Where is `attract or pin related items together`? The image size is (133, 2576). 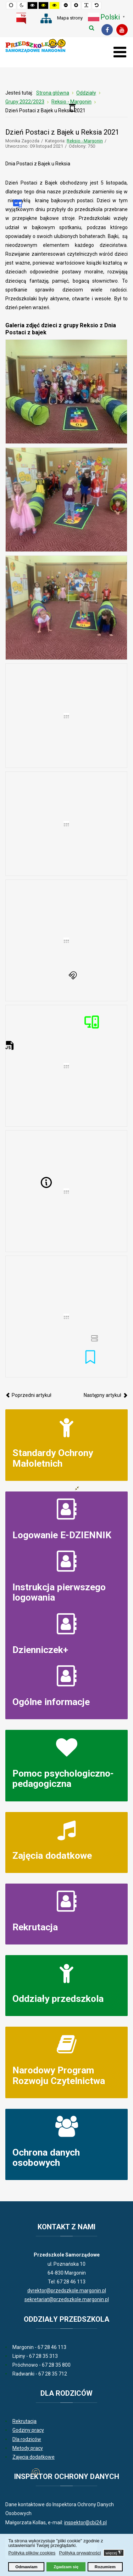
attract or pin related items together is located at coordinates (73, 975).